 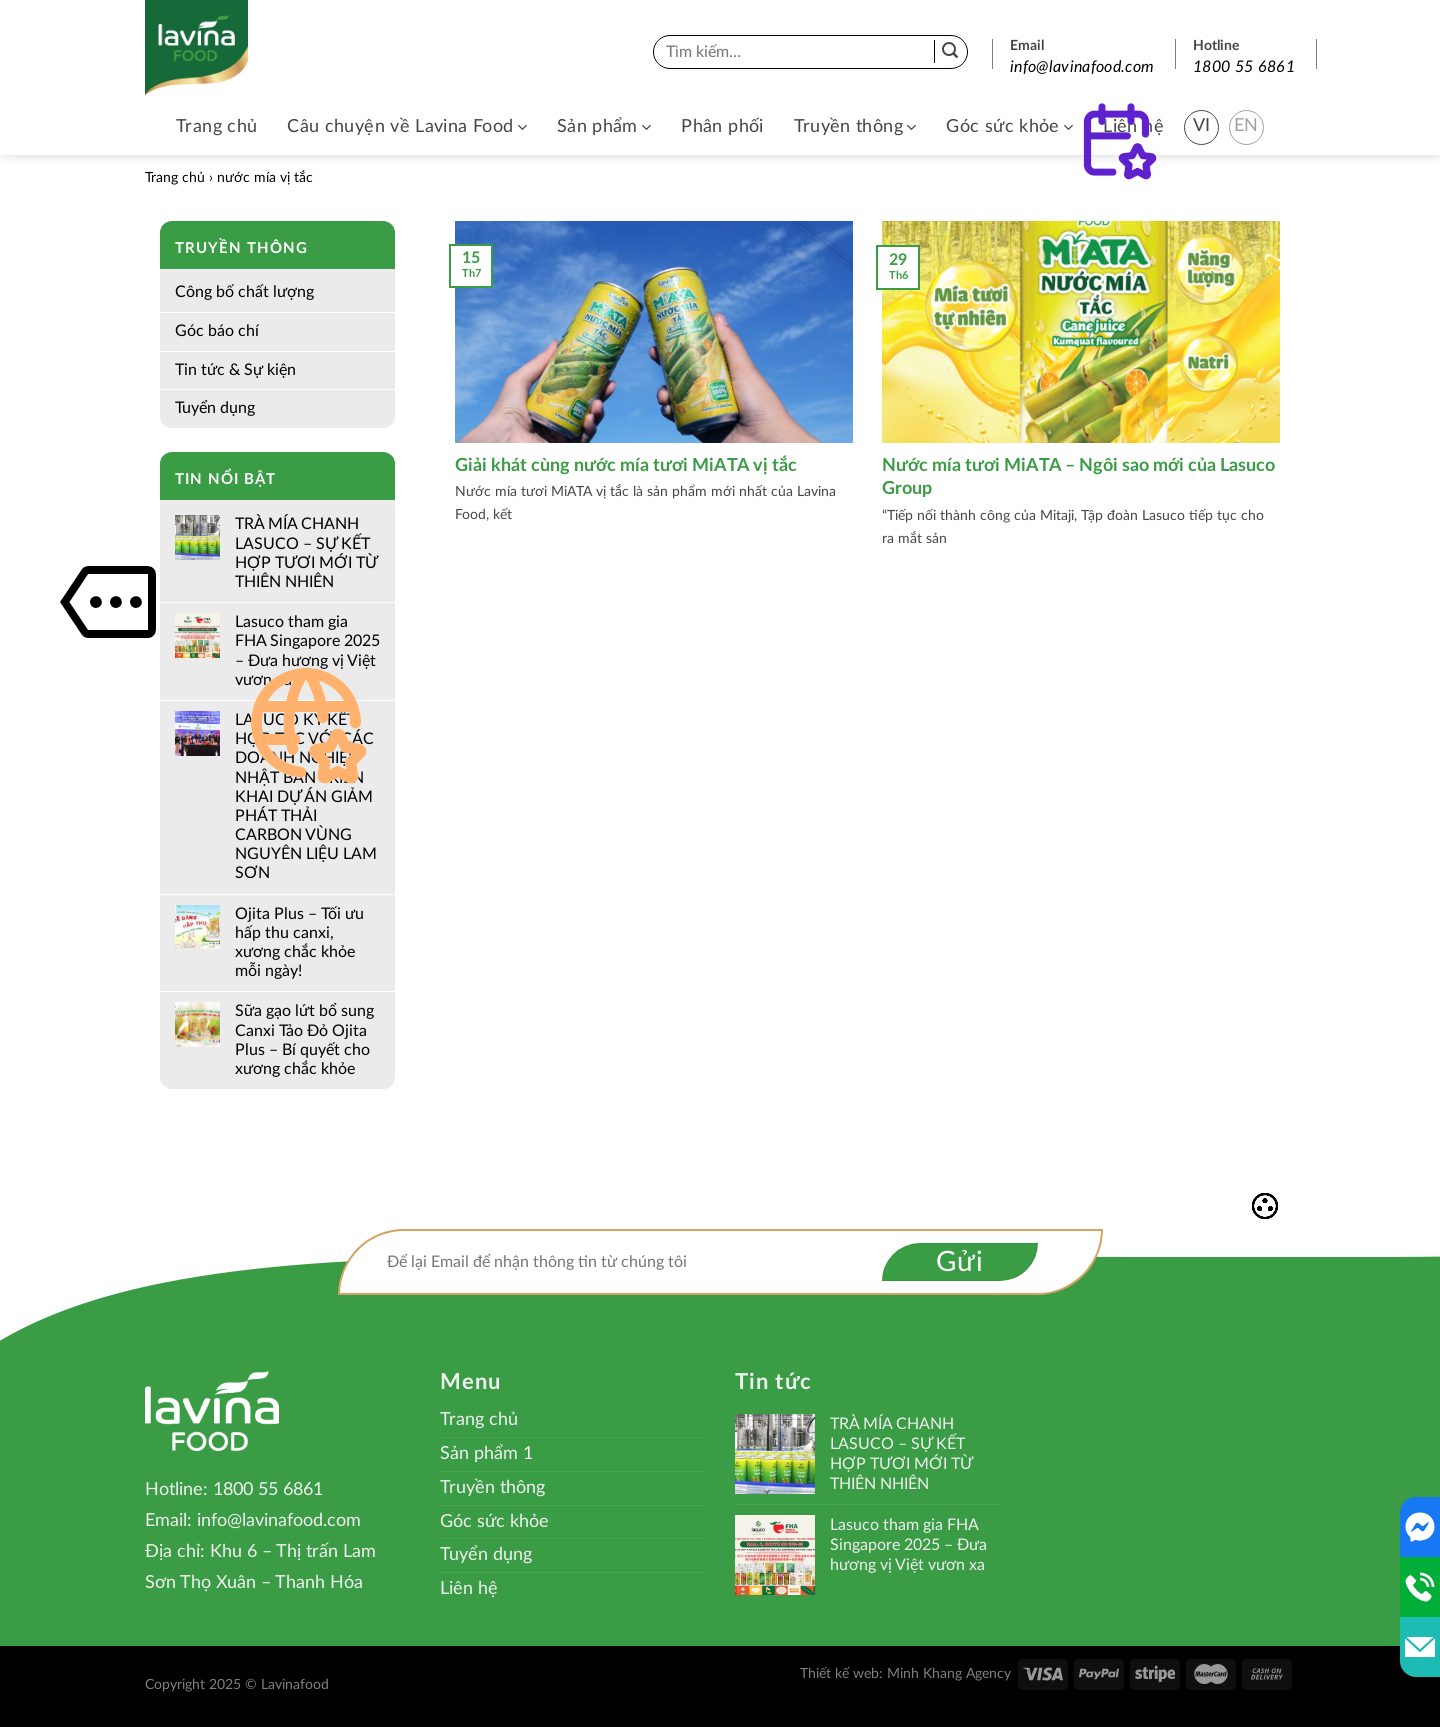 I want to click on add a website to favorites, so click(x=306, y=723).